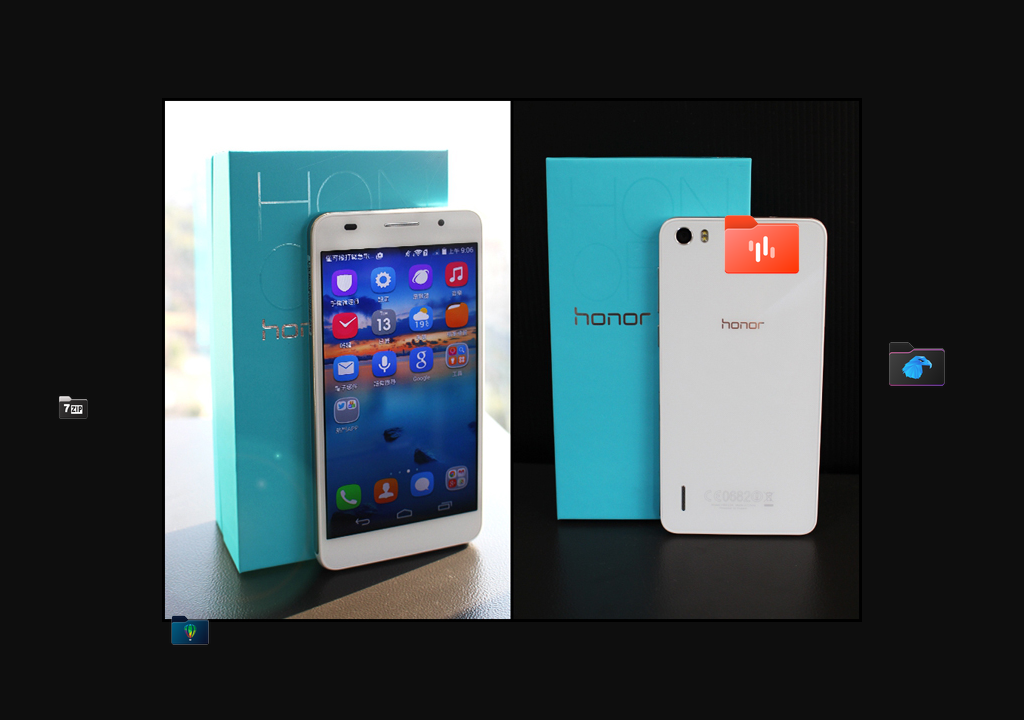 This screenshot has width=1024, height=720. I want to click on open garuda linux system folder, so click(916, 365).